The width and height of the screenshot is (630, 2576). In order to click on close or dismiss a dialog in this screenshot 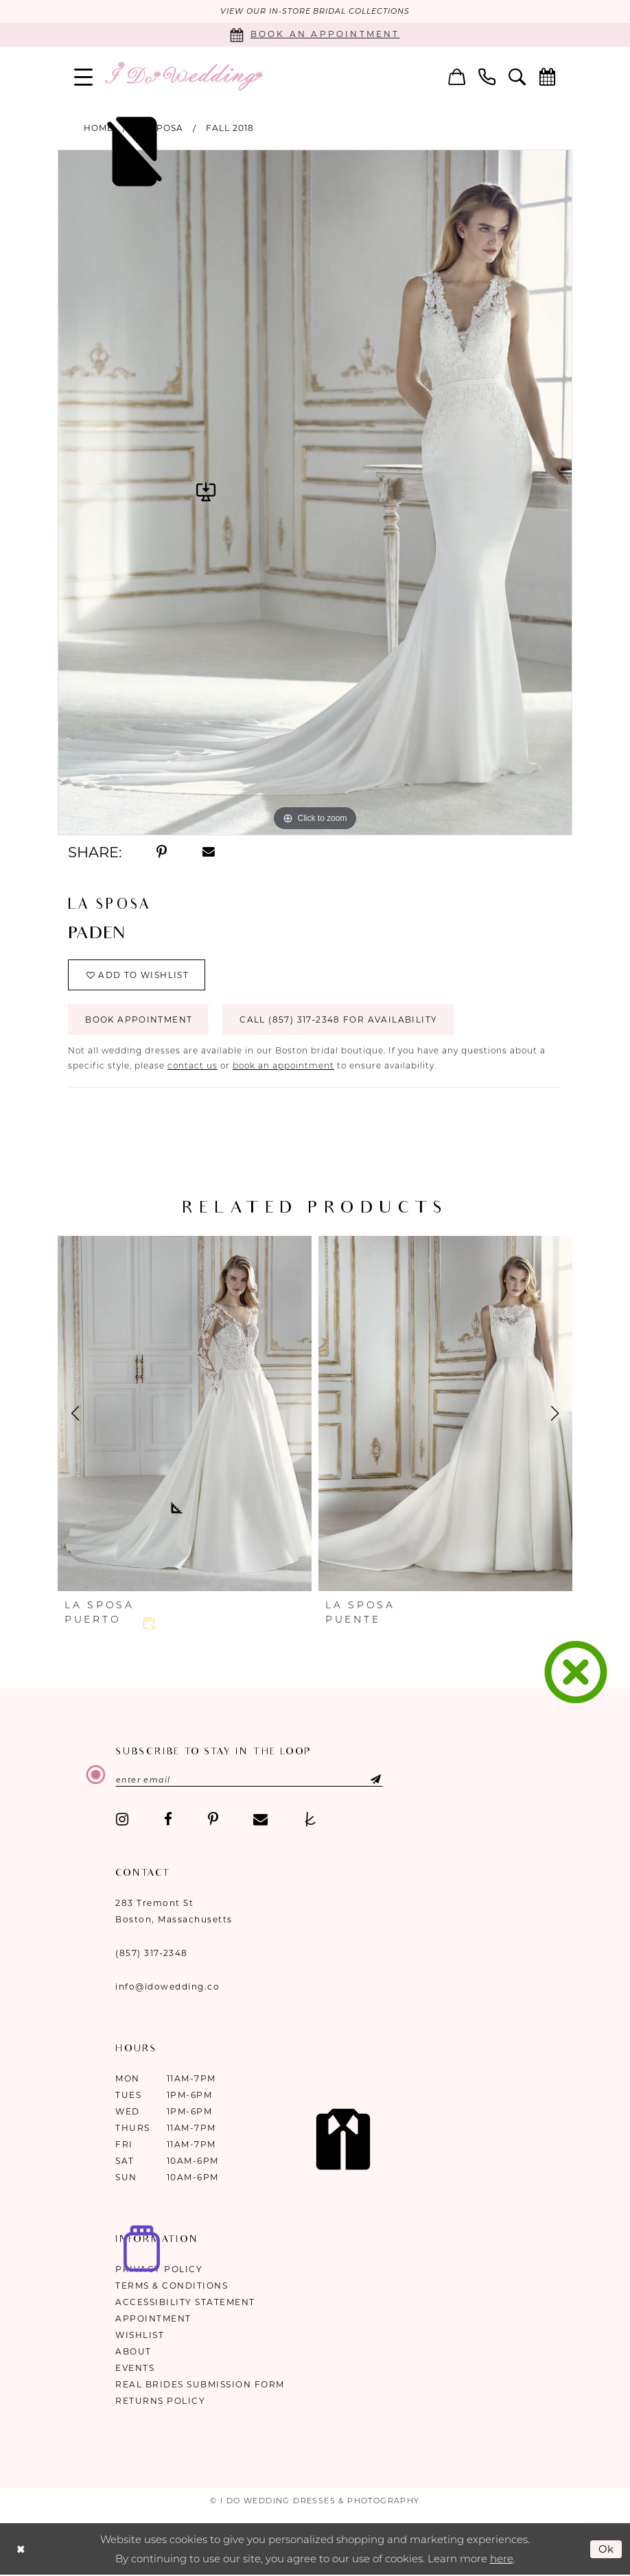, I will do `click(576, 1672)`.